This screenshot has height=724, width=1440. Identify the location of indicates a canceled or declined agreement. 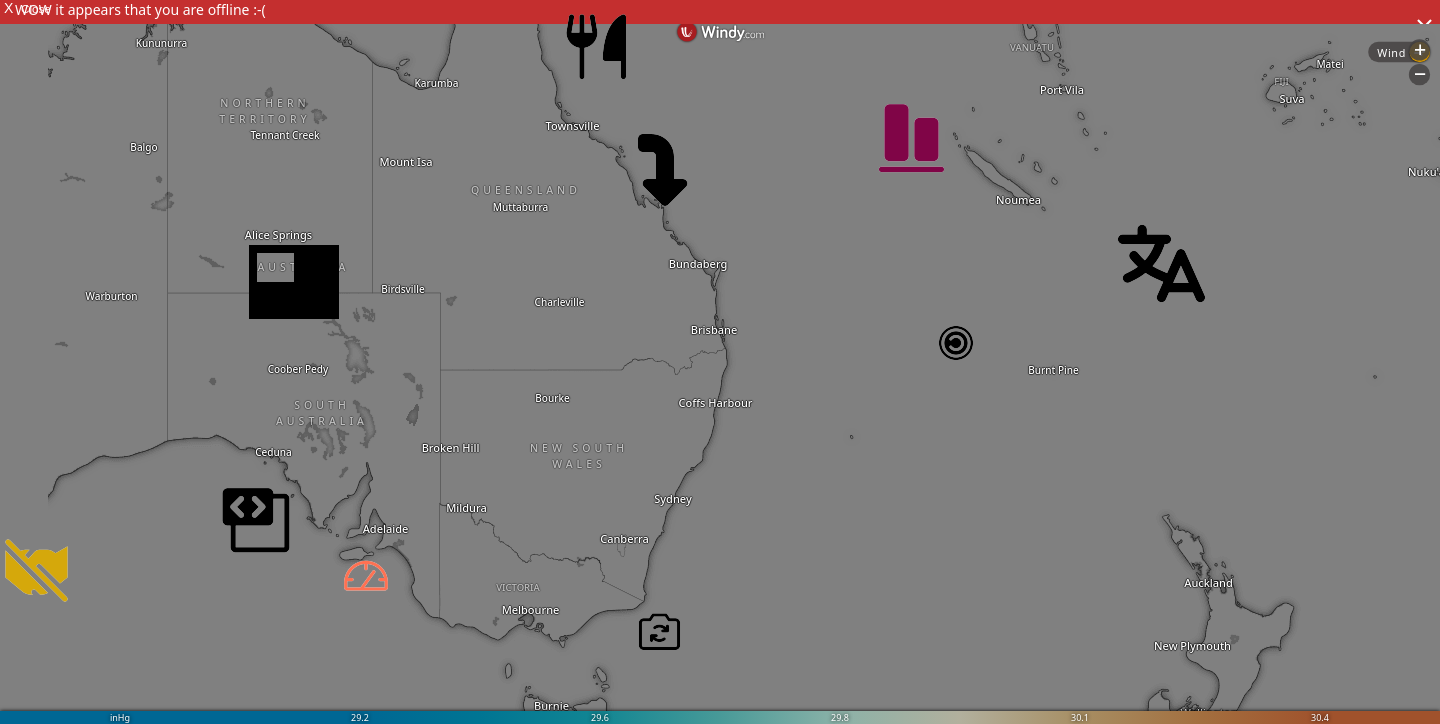
(36, 570).